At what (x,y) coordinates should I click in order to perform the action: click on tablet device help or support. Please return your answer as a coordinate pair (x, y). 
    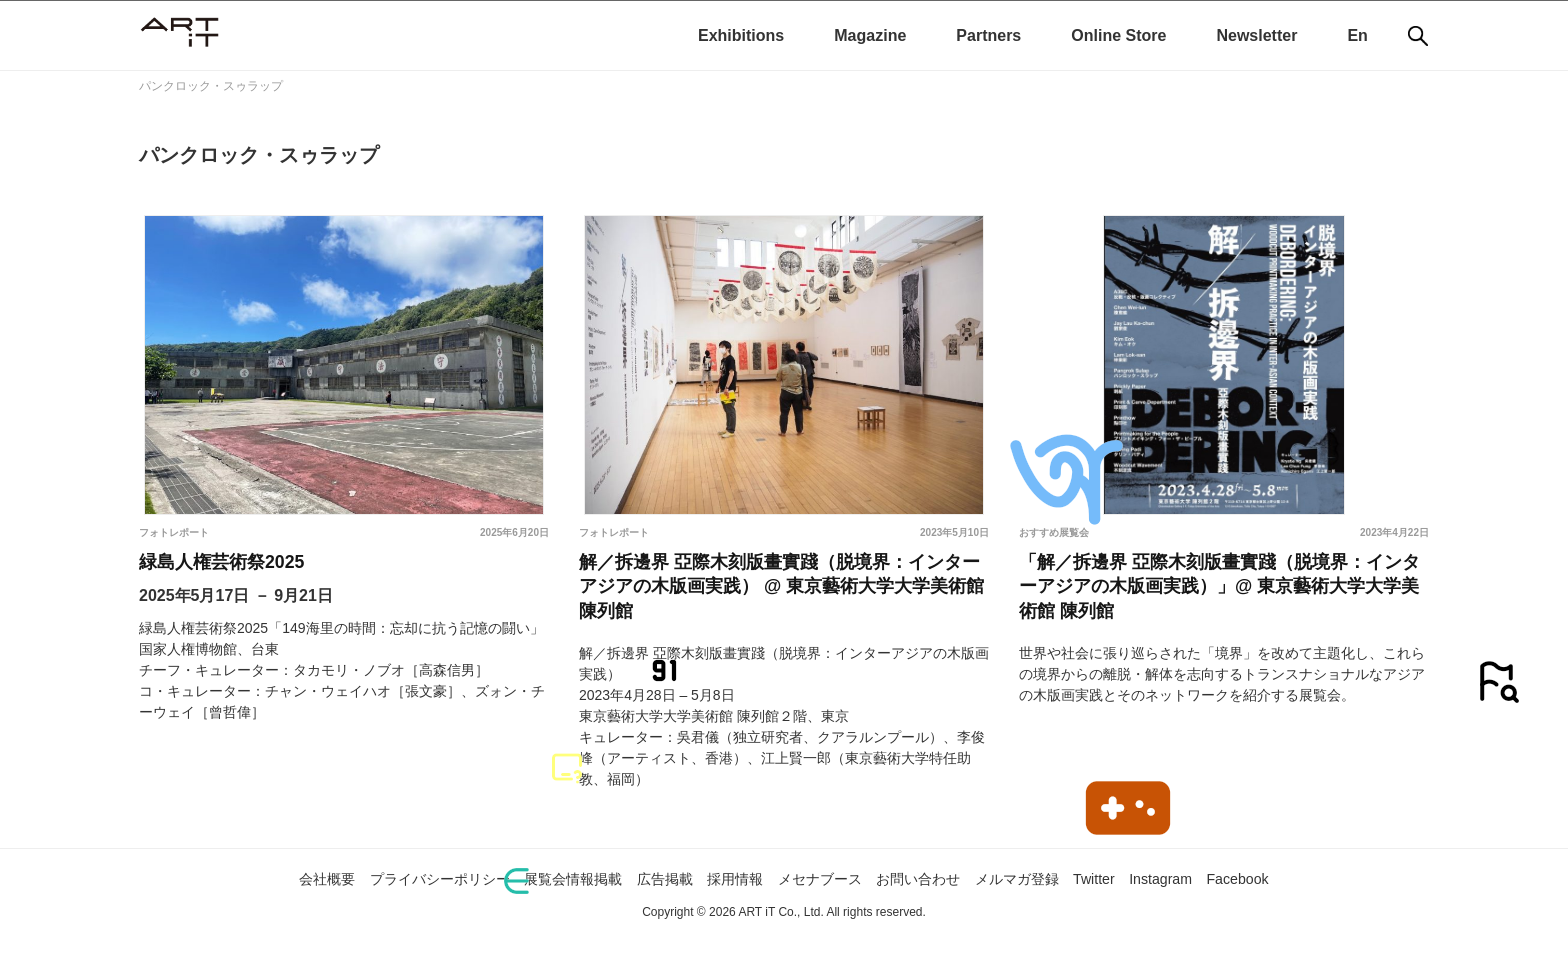
    Looking at the image, I should click on (567, 767).